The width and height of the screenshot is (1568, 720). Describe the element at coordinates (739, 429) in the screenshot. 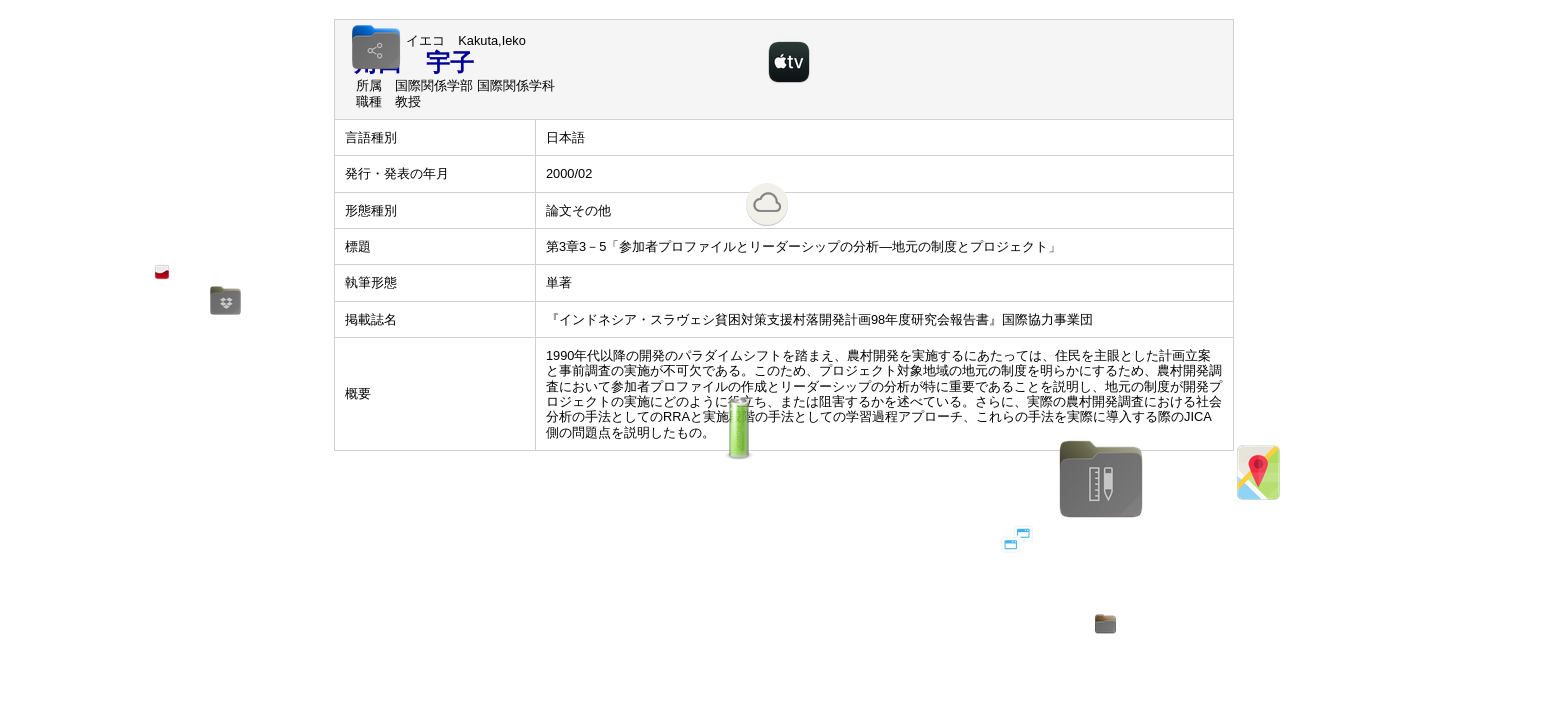

I see `indicates battery is fully charged` at that location.